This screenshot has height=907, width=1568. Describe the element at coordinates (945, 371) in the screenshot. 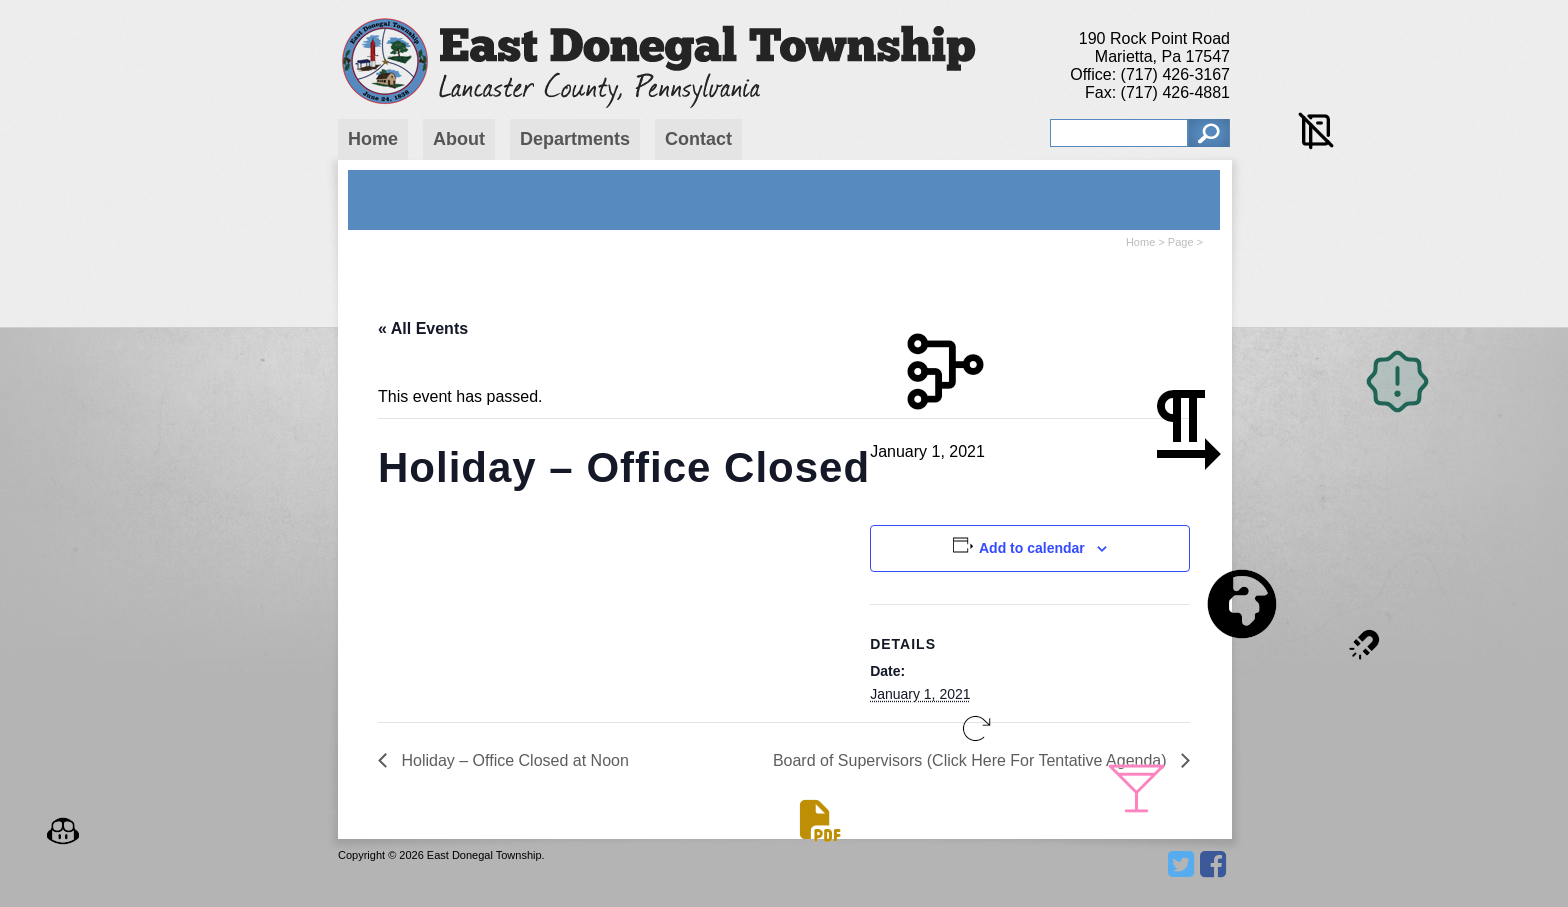

I see `view tournament bracket` at that location.